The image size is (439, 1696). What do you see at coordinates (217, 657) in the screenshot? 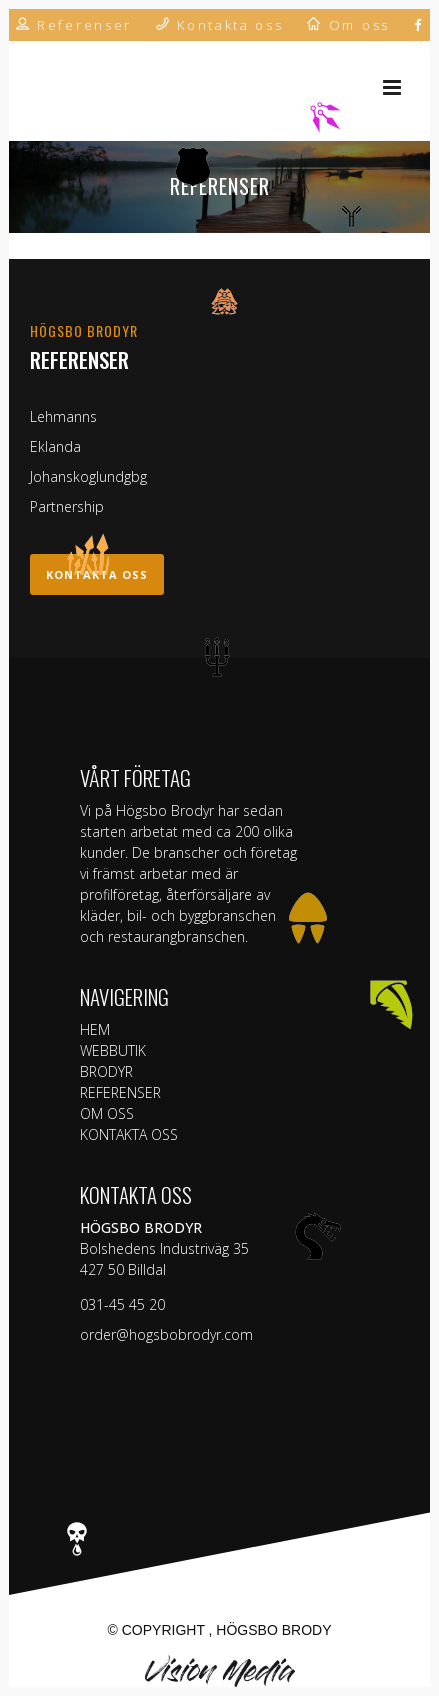
I see `decorative lighting or ambiance setting` at bounding box center [217, 657].